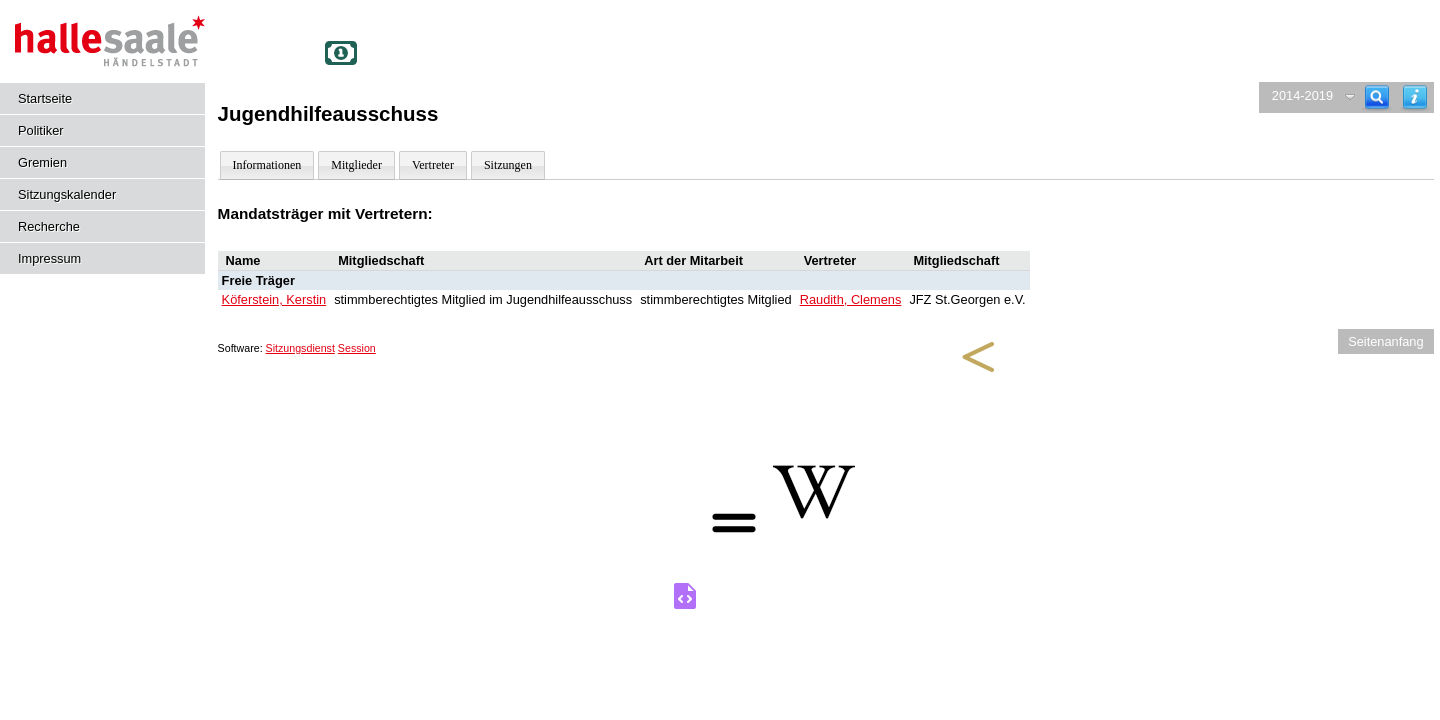 This screenshot has width=1440, height=720. Describe the element at coordinates (734, 523) in the screenshot. I see `drag to reorder or rearrange items` at that location.